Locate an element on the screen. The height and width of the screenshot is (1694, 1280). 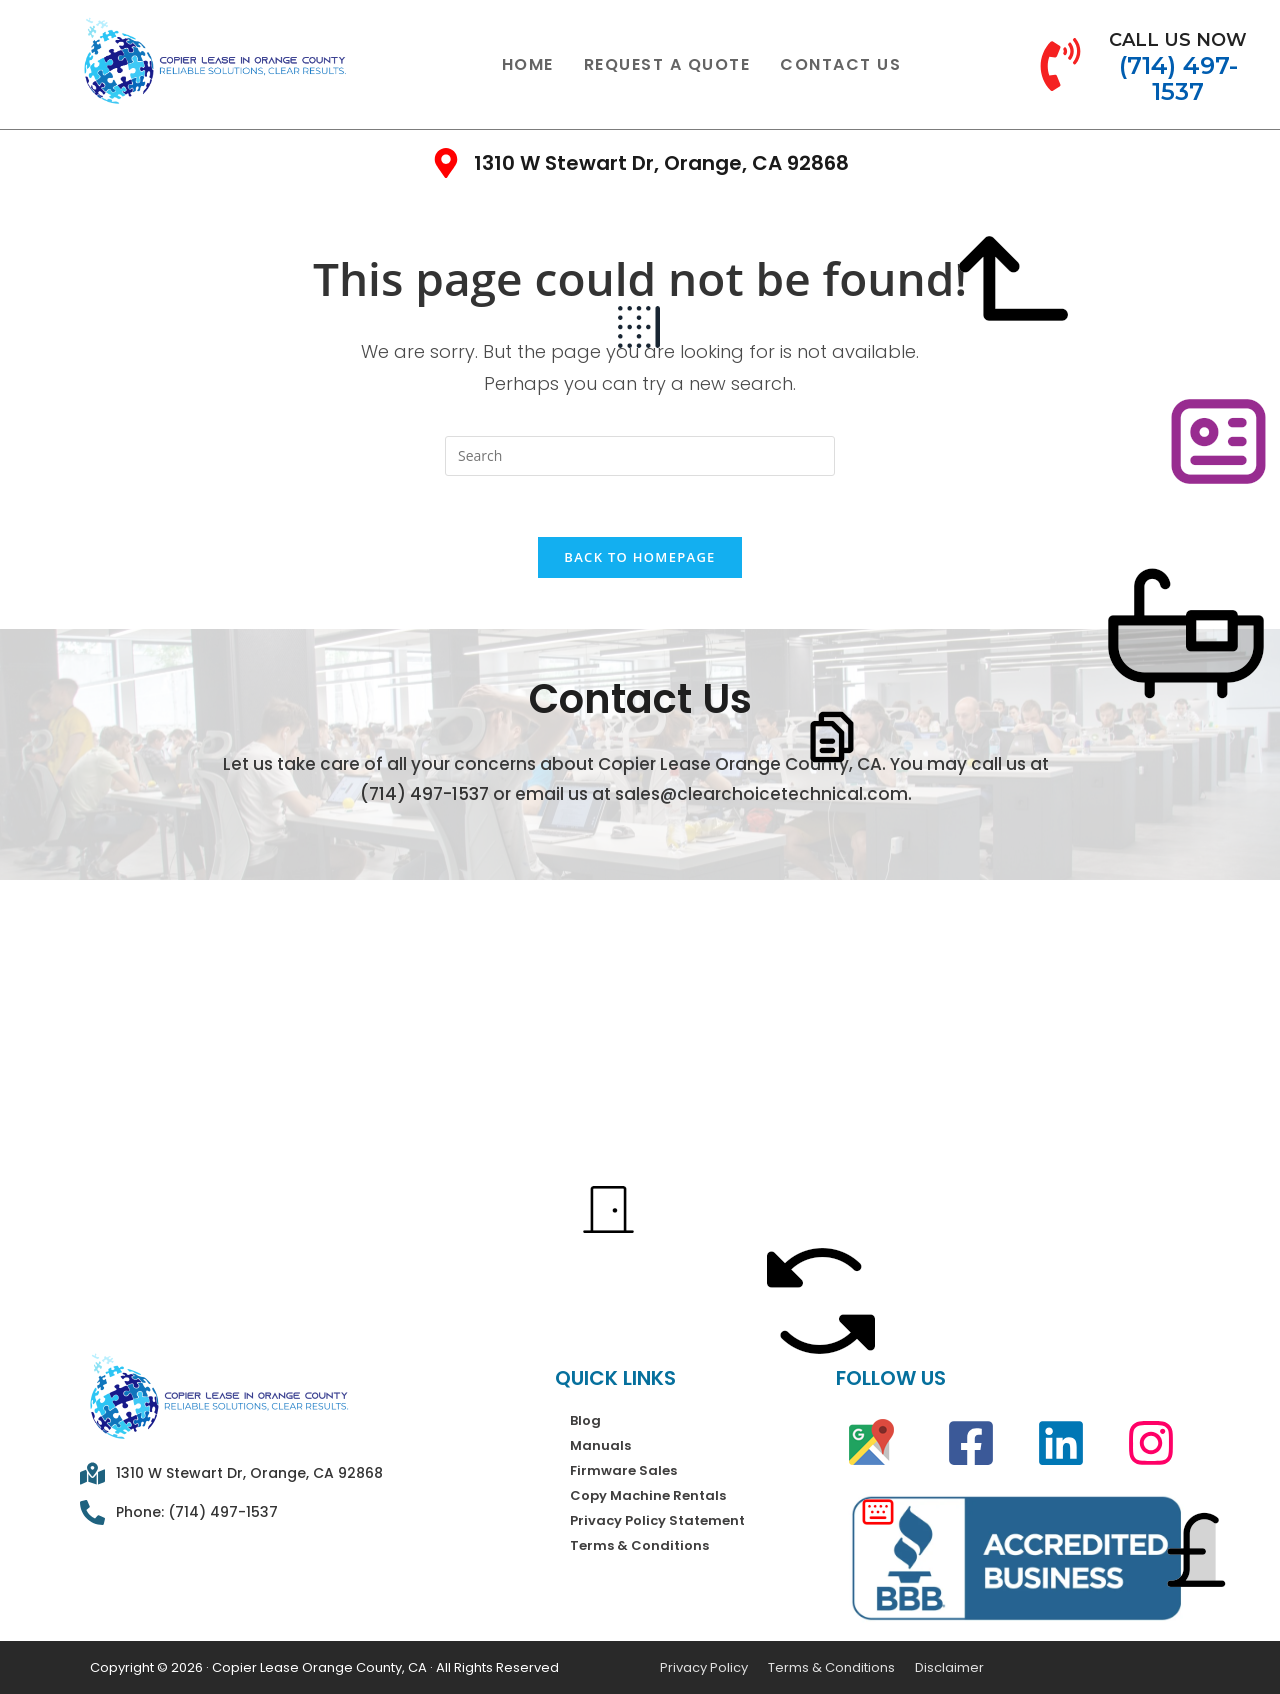
view prices in british pounds is located at coordinates (1199, 1551).